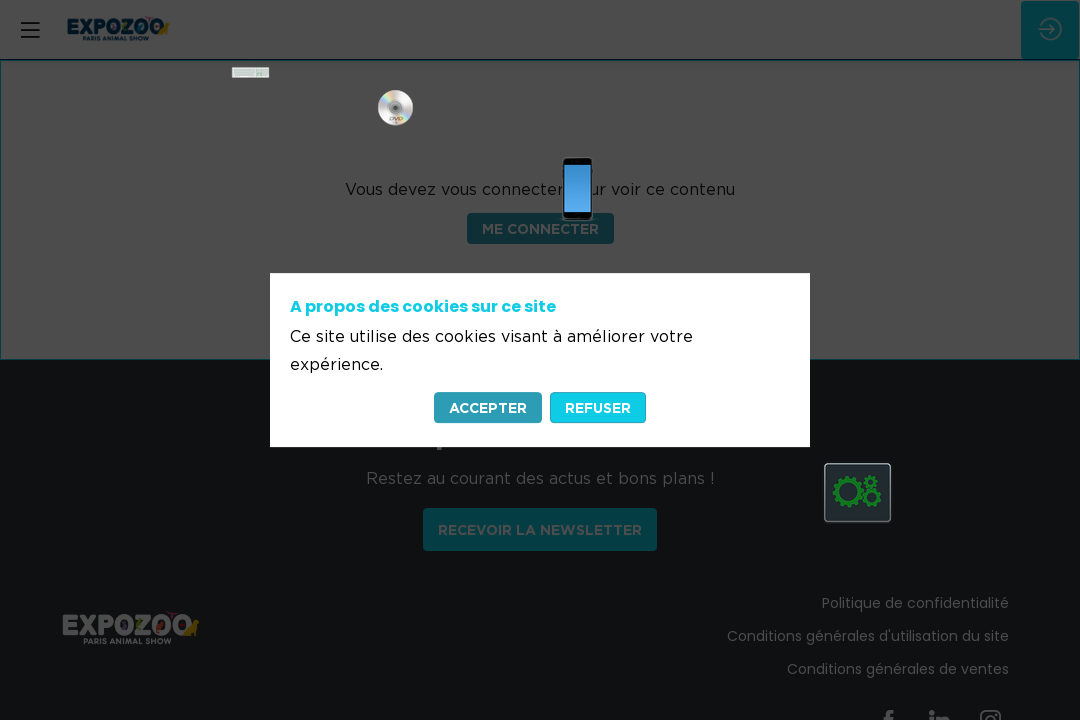  What do you see at coordinates (250, 72) in the screenshot?
I see `bluetooth keyboard connected successfully` at bounding box center [250, 72].